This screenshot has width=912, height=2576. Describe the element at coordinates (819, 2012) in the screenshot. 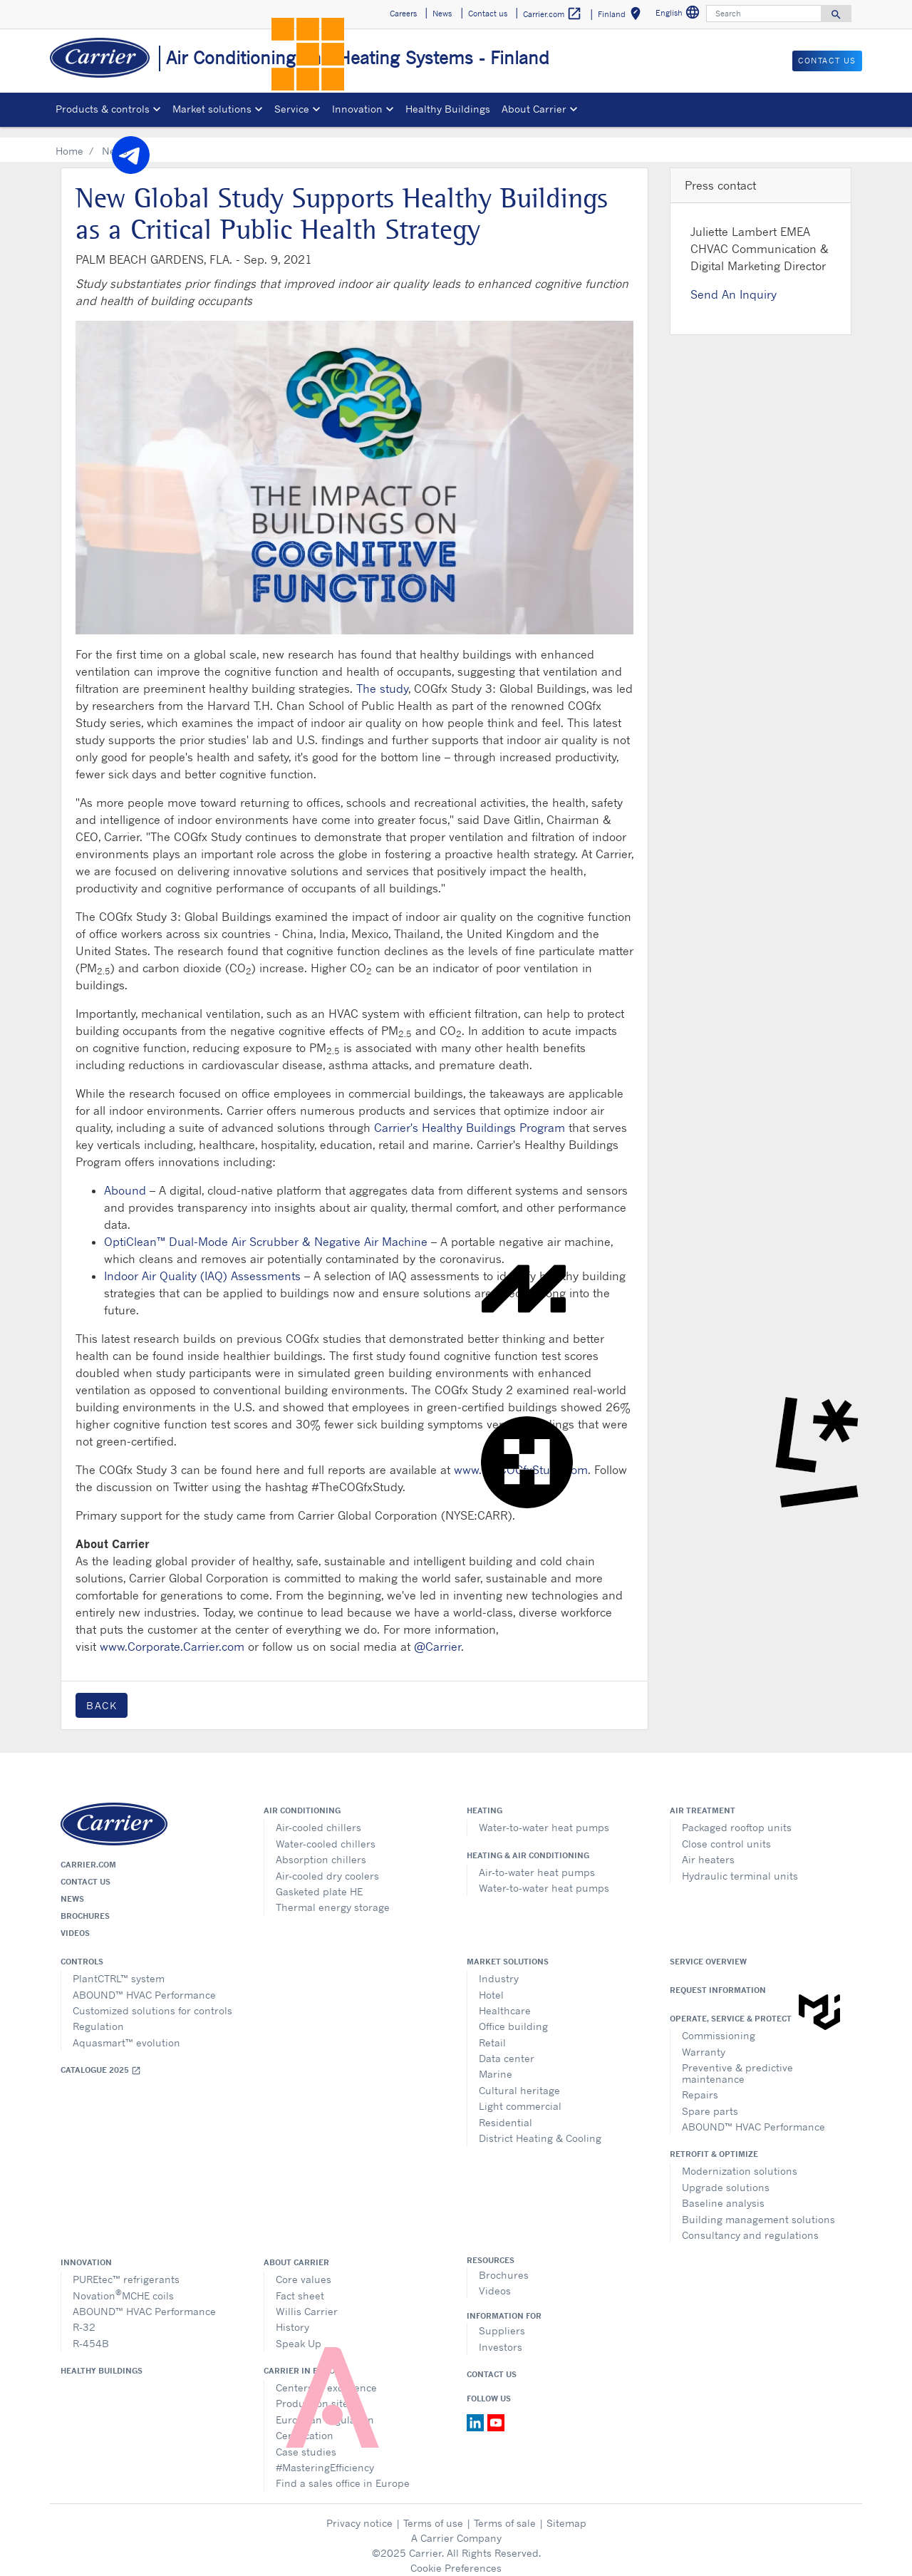

I see `MUI (Material UI) brand logo` at that location.